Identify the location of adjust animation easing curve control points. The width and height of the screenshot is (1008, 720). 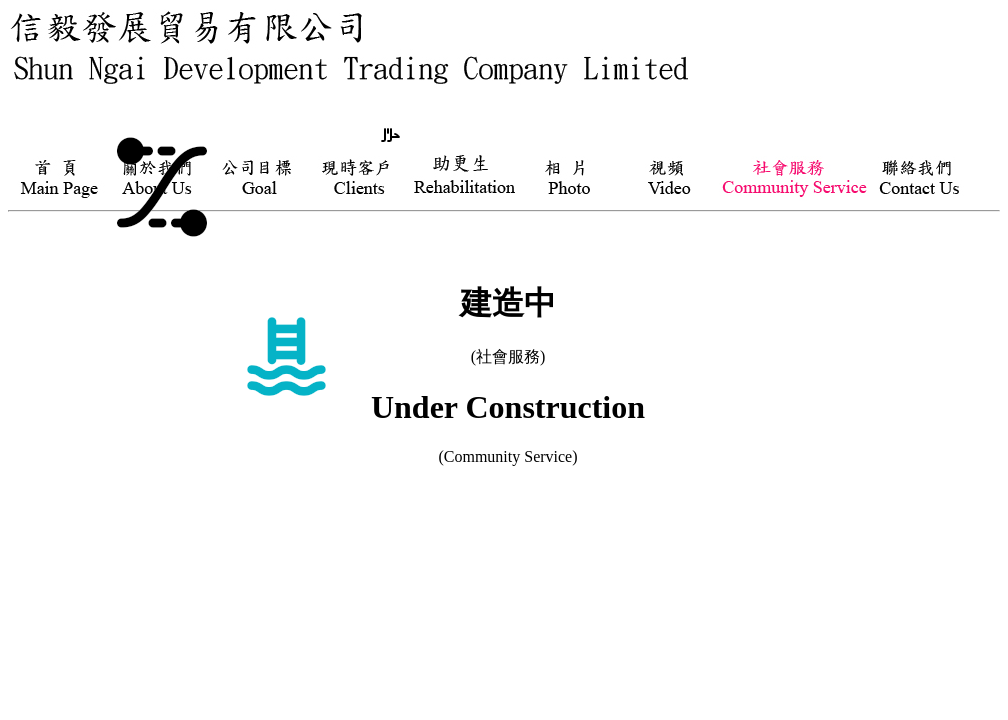
(162, 187).